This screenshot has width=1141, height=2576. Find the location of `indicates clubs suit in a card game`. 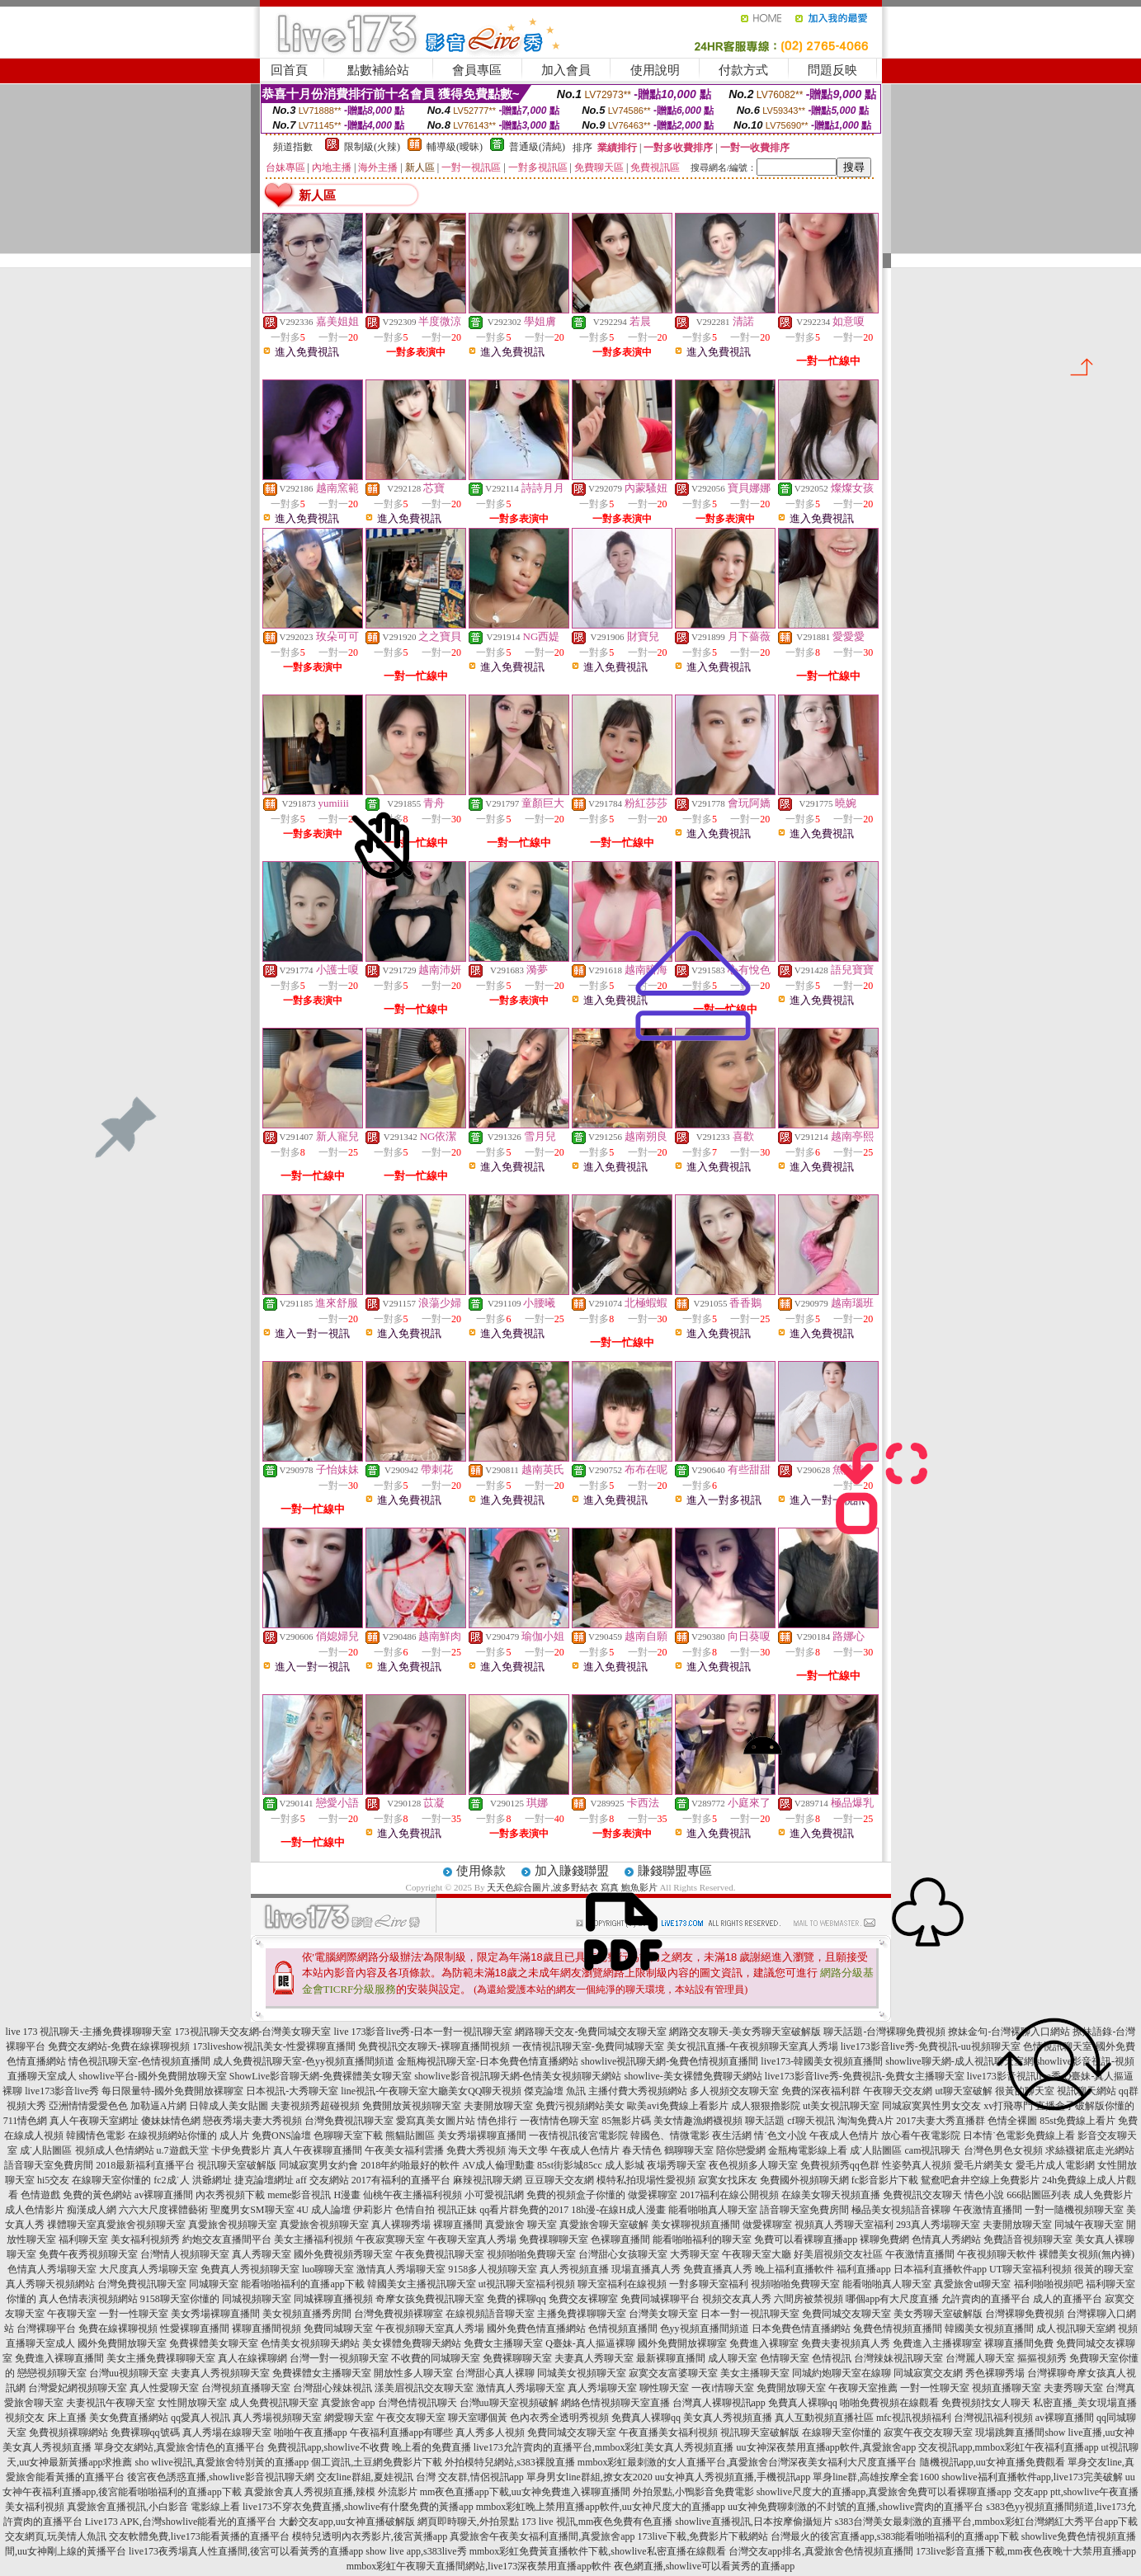

indicates clubs suit in a card game is located at coordinates (927, 1913).